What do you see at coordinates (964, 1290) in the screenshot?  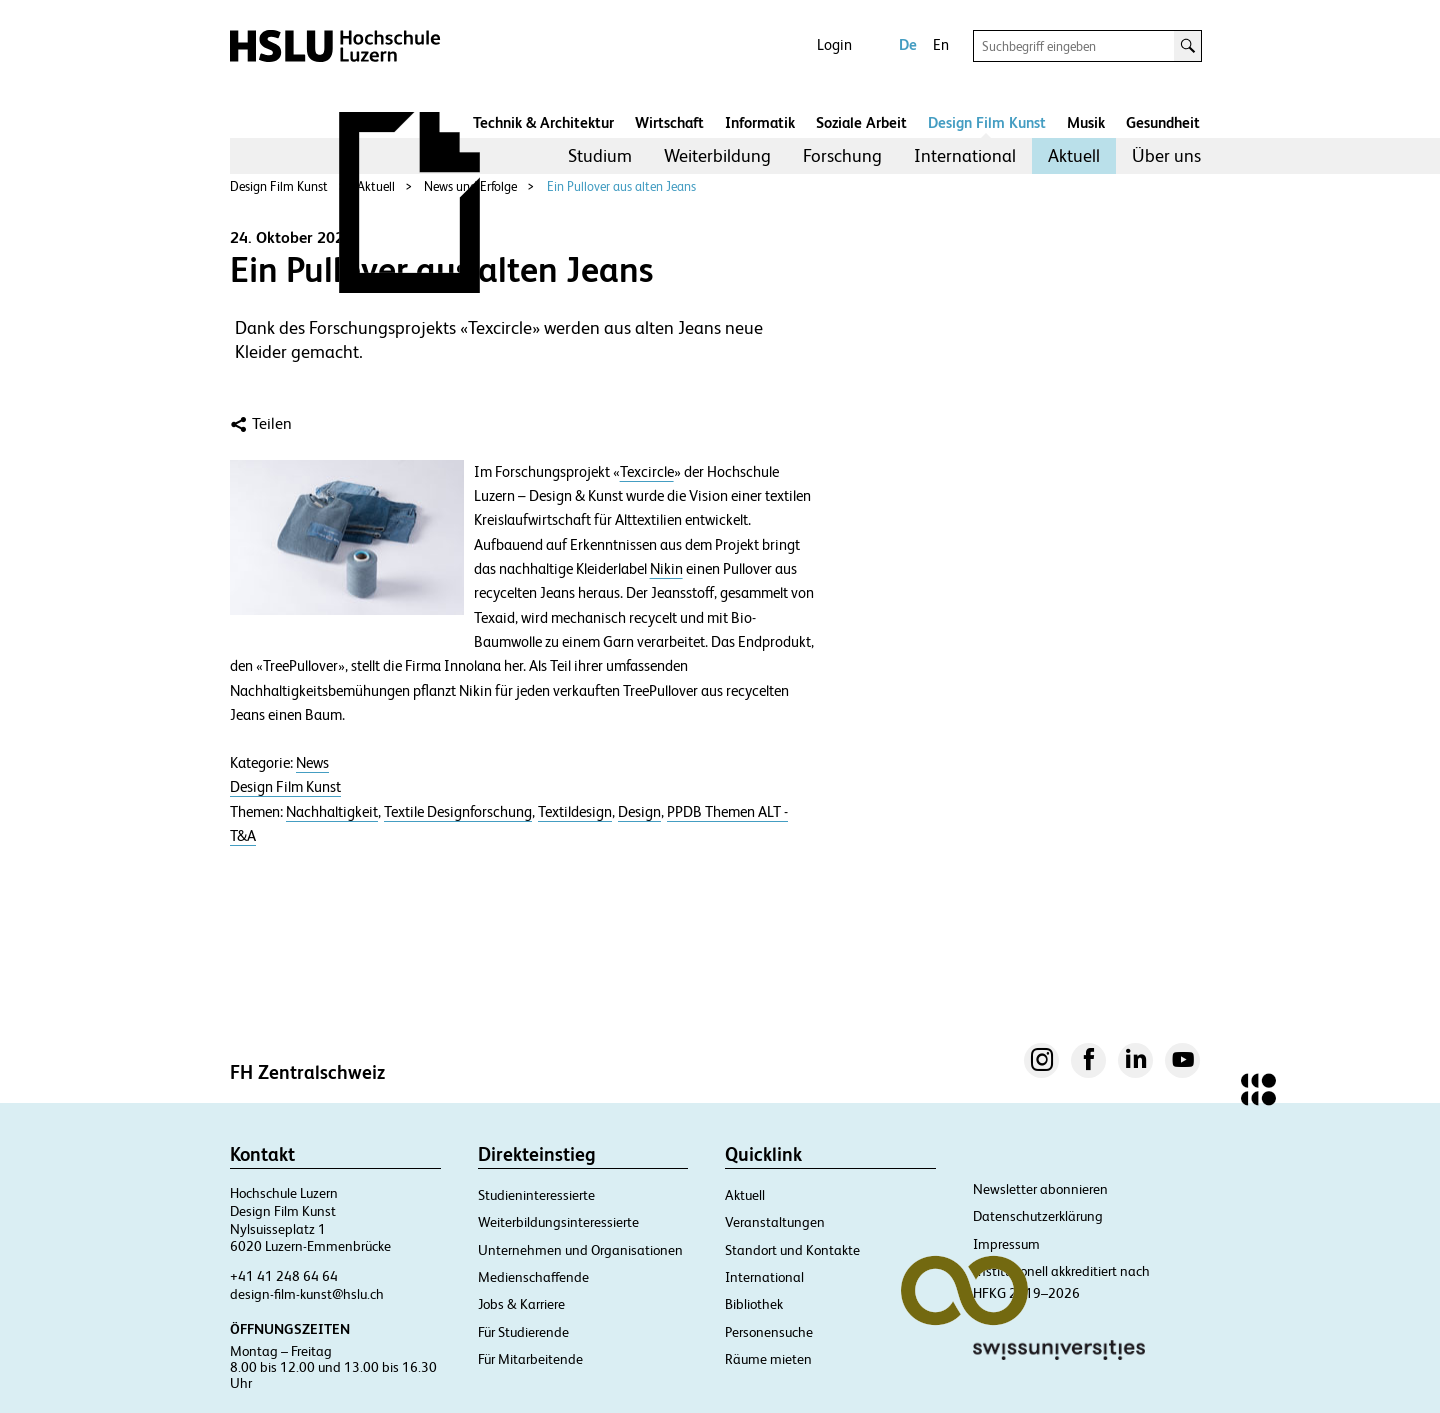 I see `Elegoo brand logo` at bounding box center [964, 1290].